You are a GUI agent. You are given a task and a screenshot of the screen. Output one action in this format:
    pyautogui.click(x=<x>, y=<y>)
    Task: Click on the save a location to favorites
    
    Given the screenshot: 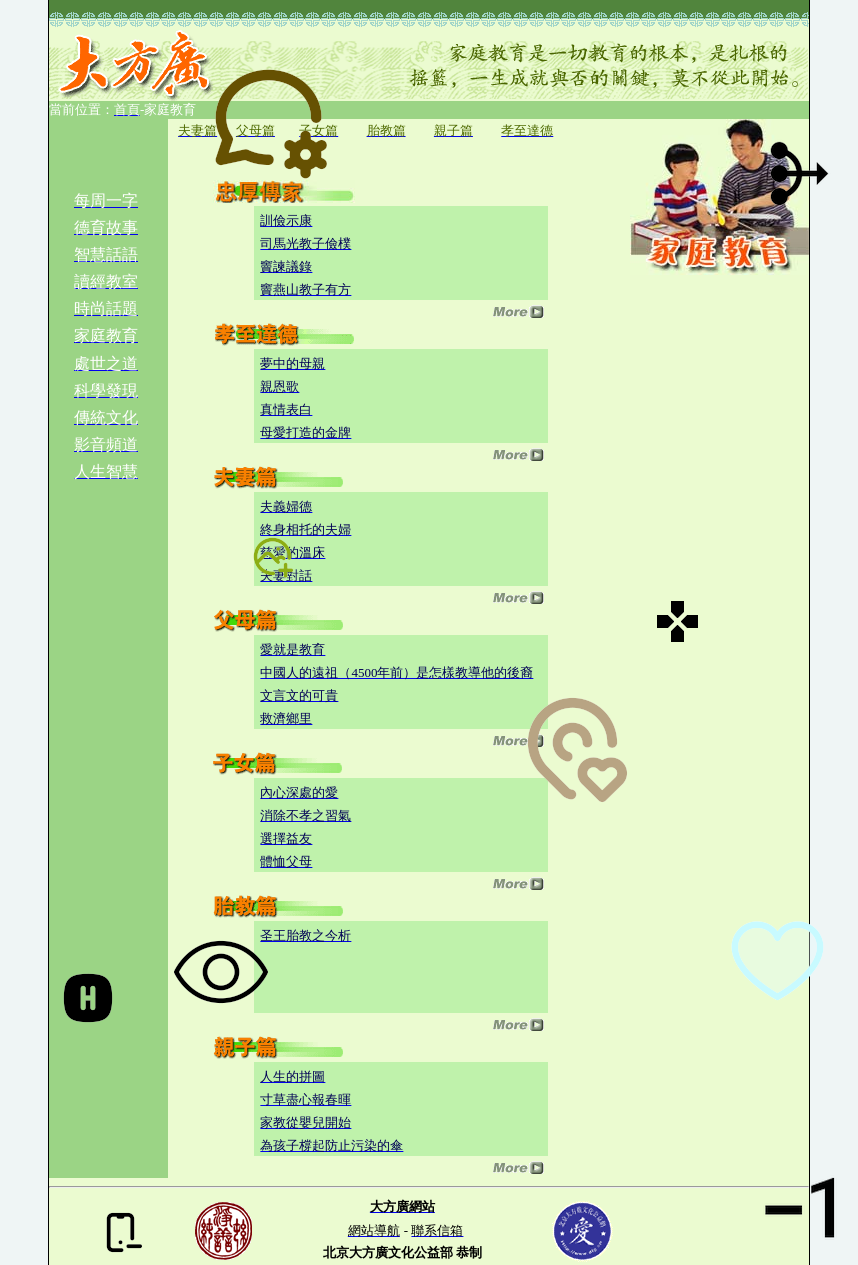 What is the action you would take?
    pyautogui.click(x=572, y=747)
    